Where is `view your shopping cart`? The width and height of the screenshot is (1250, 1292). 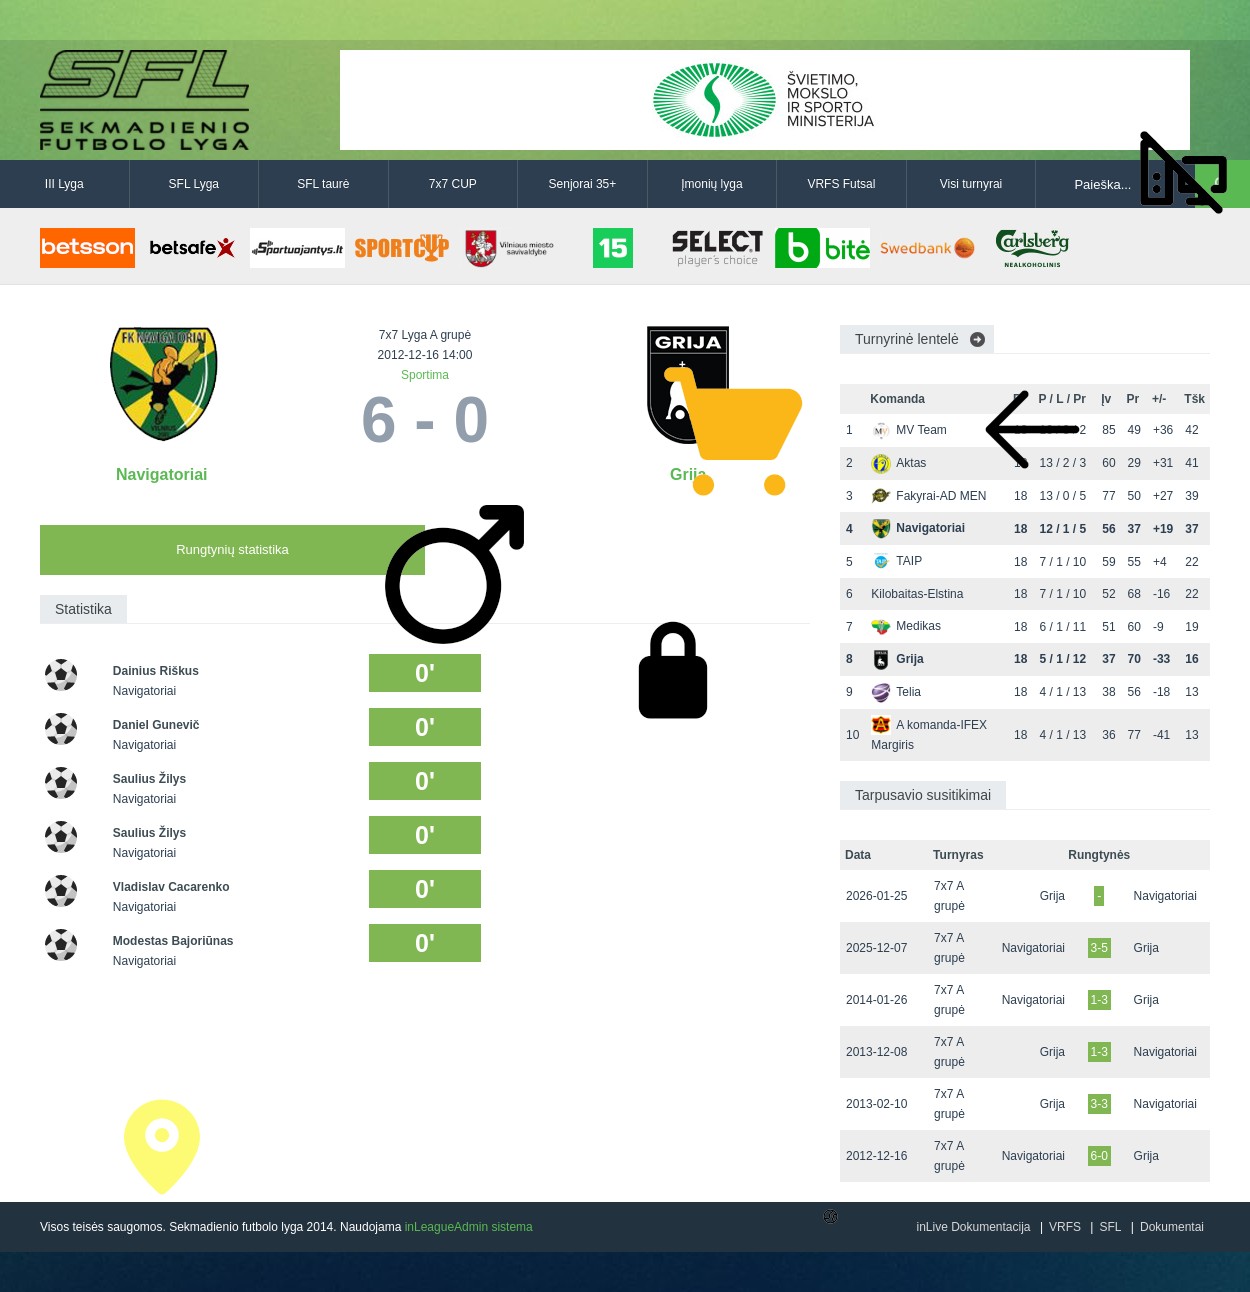 view your shopping cart is located at coordinates (735, 431).